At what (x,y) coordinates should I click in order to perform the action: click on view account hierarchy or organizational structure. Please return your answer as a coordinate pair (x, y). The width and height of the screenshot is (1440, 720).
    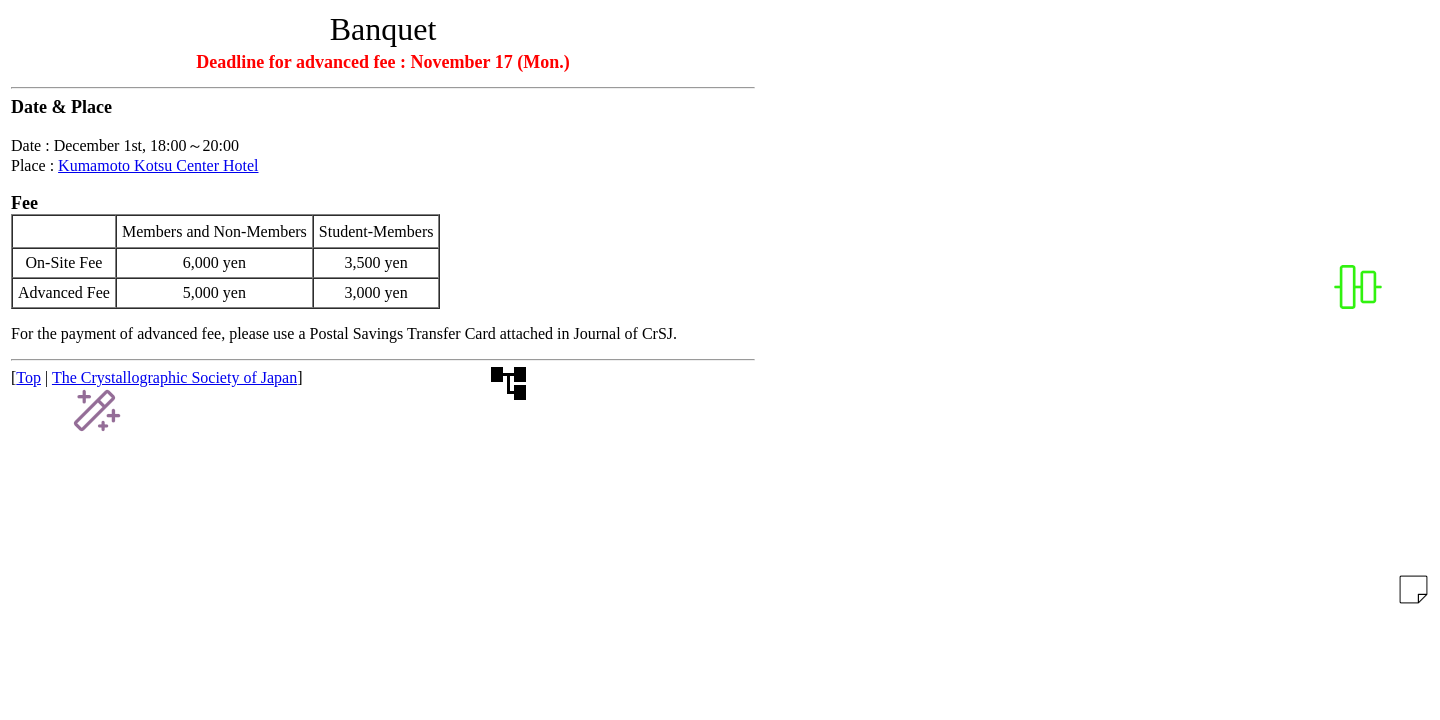
    Looking at the image, I should click on (508, 383).